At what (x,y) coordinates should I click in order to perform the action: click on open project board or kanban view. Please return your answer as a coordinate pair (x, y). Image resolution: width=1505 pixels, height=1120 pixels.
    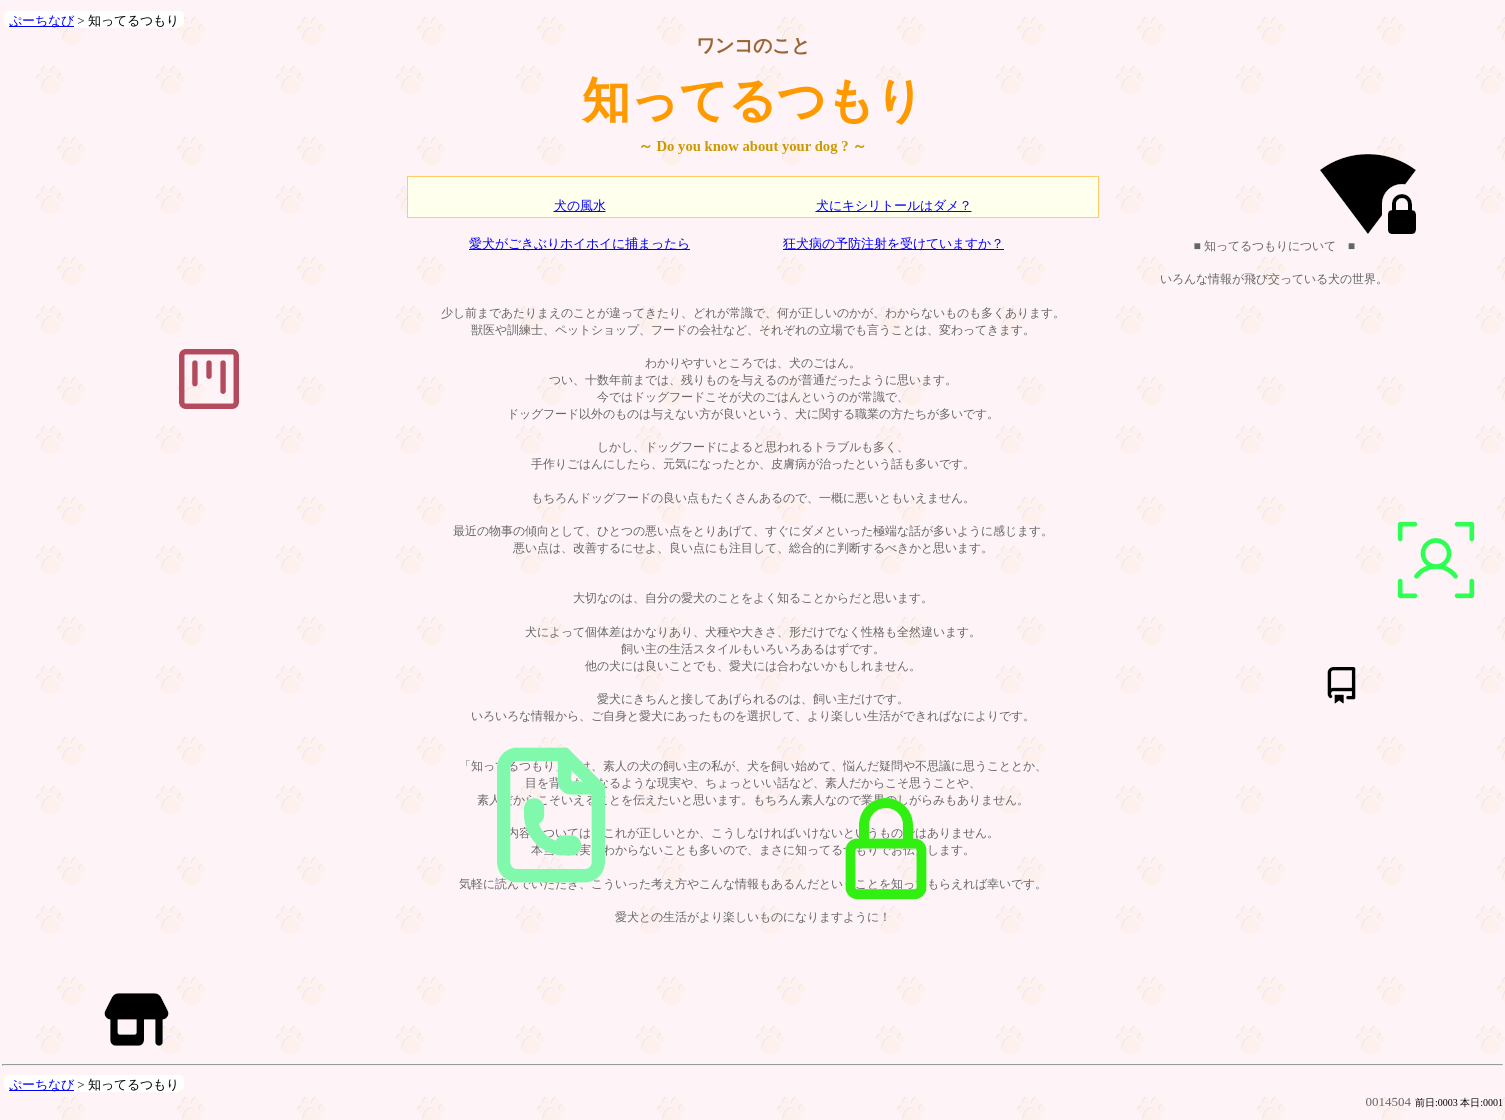
    Looking at the image, I should click on (209, 379).